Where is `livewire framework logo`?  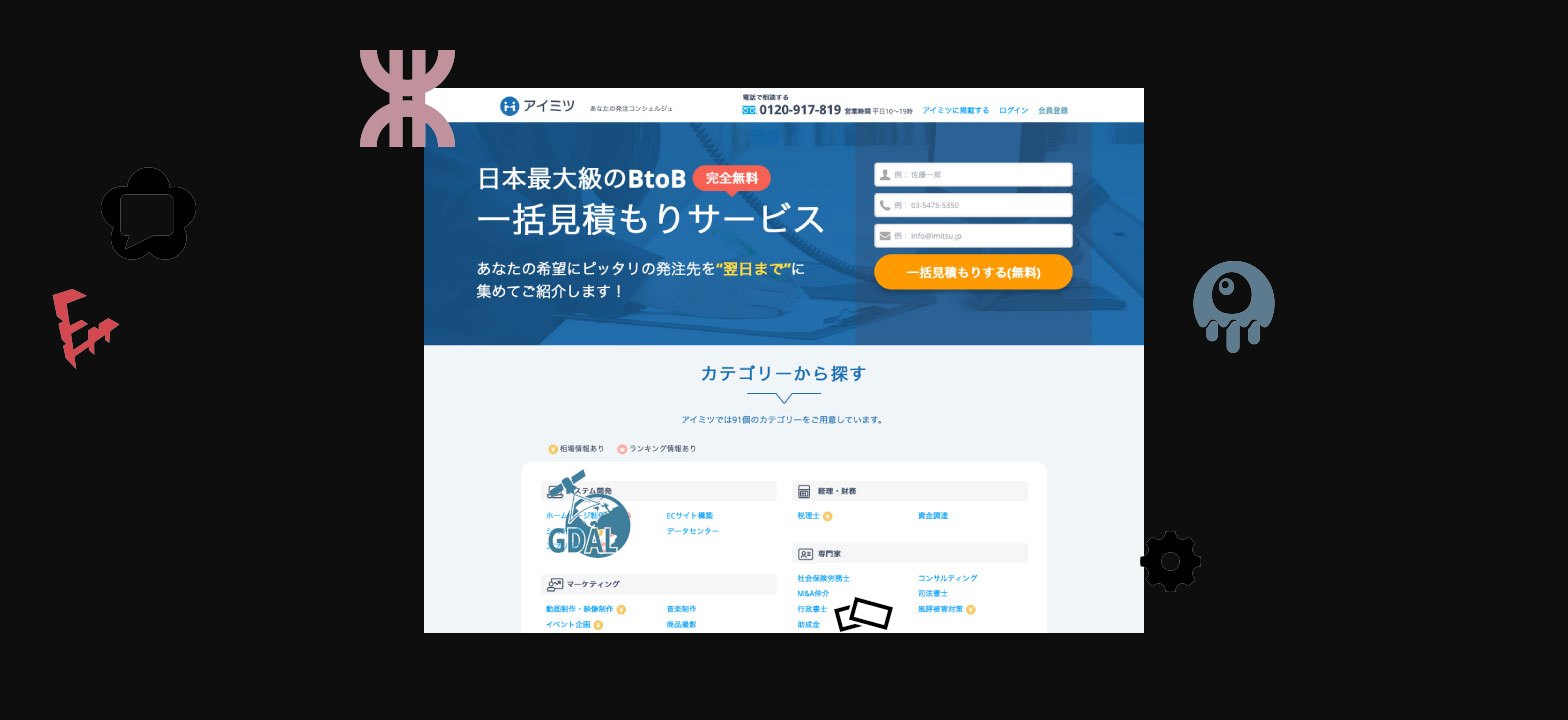
livewire framework logo is located at coordinates (1234, 307).